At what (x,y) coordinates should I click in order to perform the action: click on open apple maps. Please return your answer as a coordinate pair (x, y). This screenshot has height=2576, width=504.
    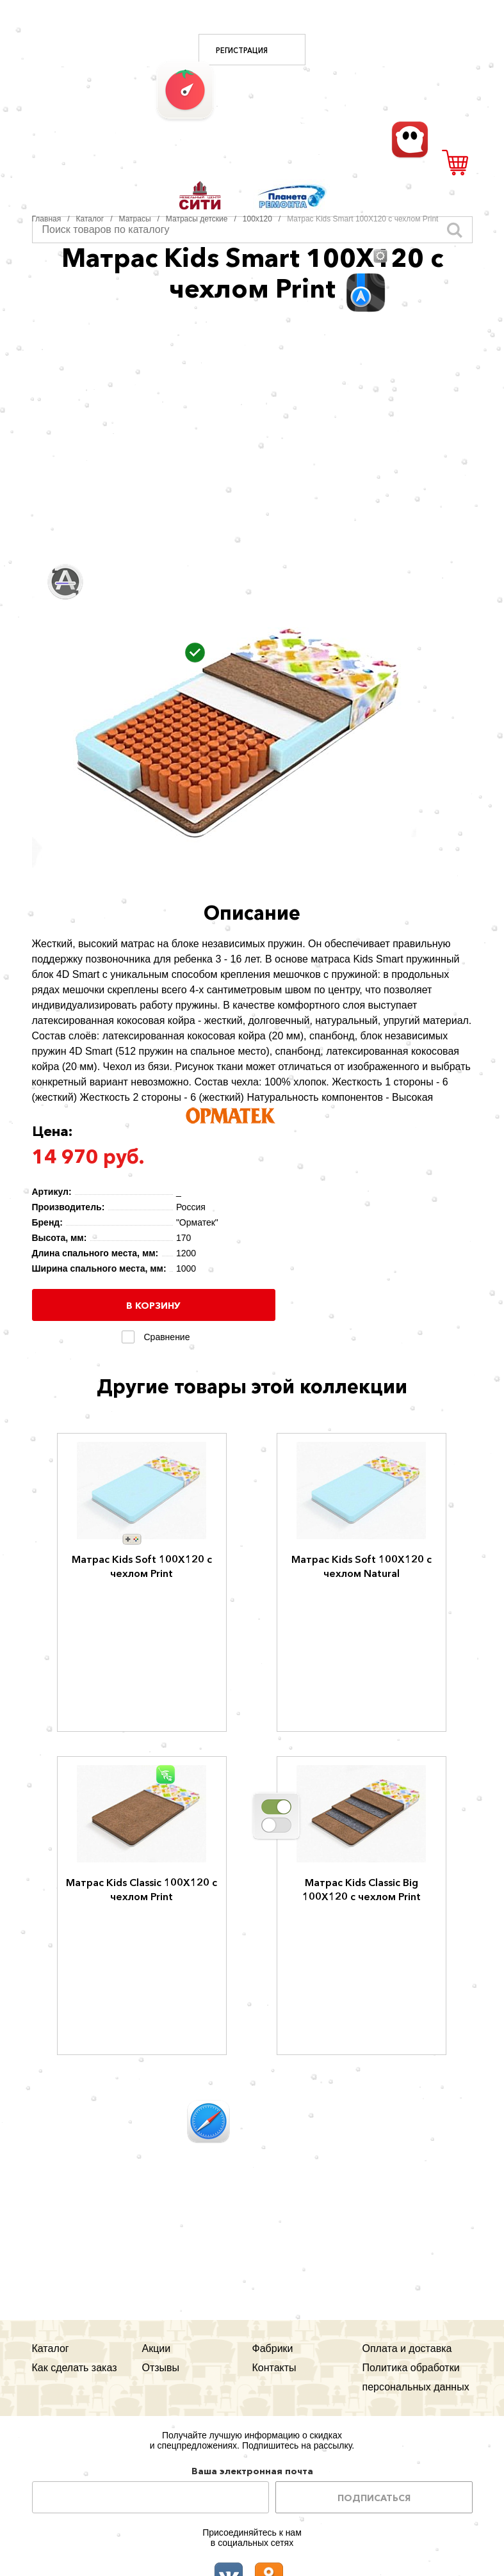
    Looking at the image, I should click on (366, 292).